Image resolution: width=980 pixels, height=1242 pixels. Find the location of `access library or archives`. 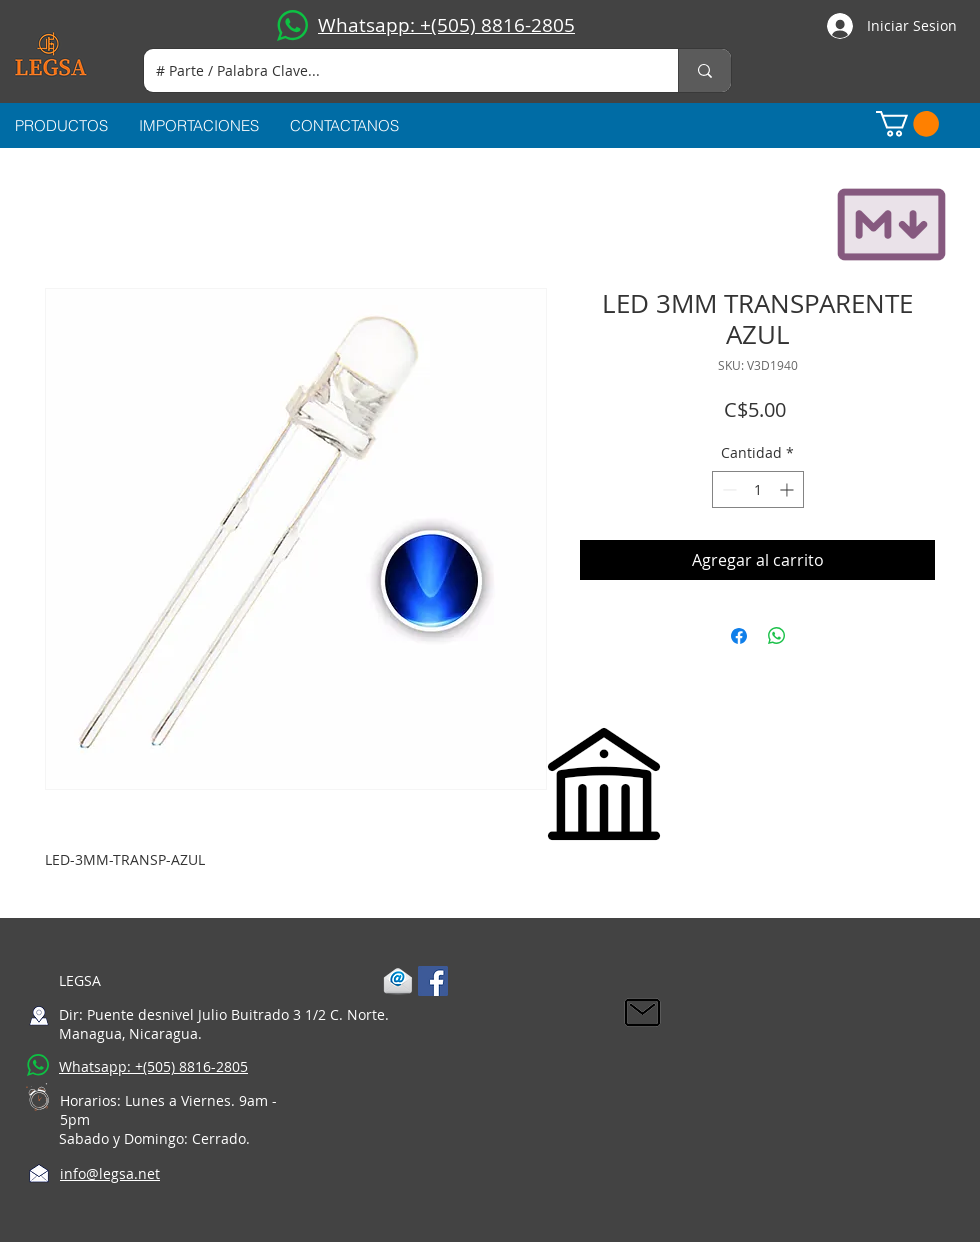

access library or archives is located at coordinates (604, 784).